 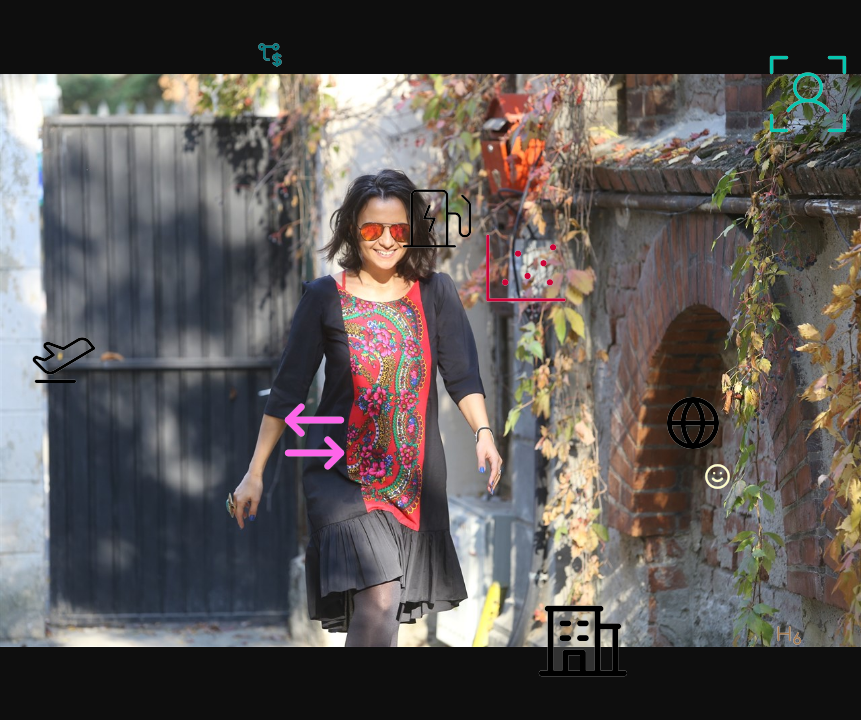 What do you see at coordinates (64, 358) in the screenshot?
I see `flight departure status` at bounding box center [64, 358].